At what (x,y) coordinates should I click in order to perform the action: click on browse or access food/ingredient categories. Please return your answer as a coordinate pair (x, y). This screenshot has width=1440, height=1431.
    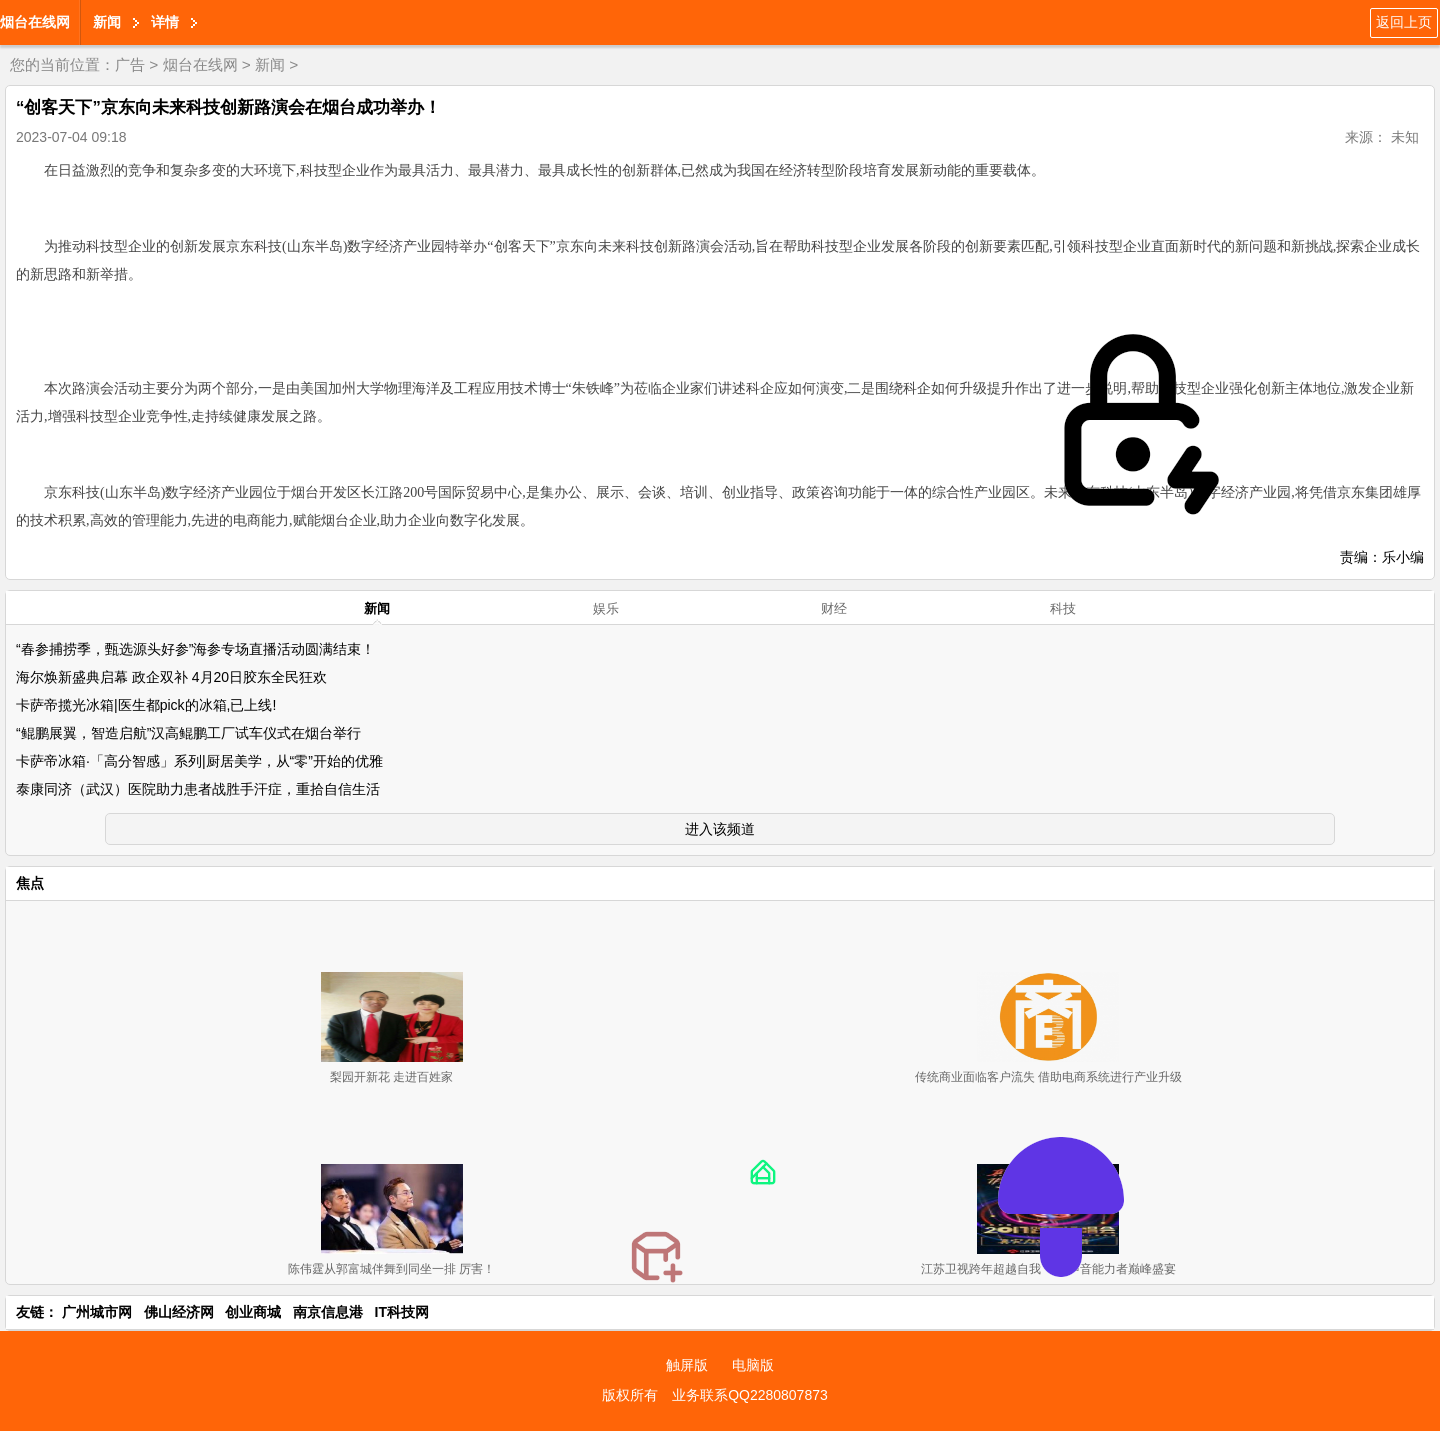
    Looking at the image, I should click on (1061, 1207).